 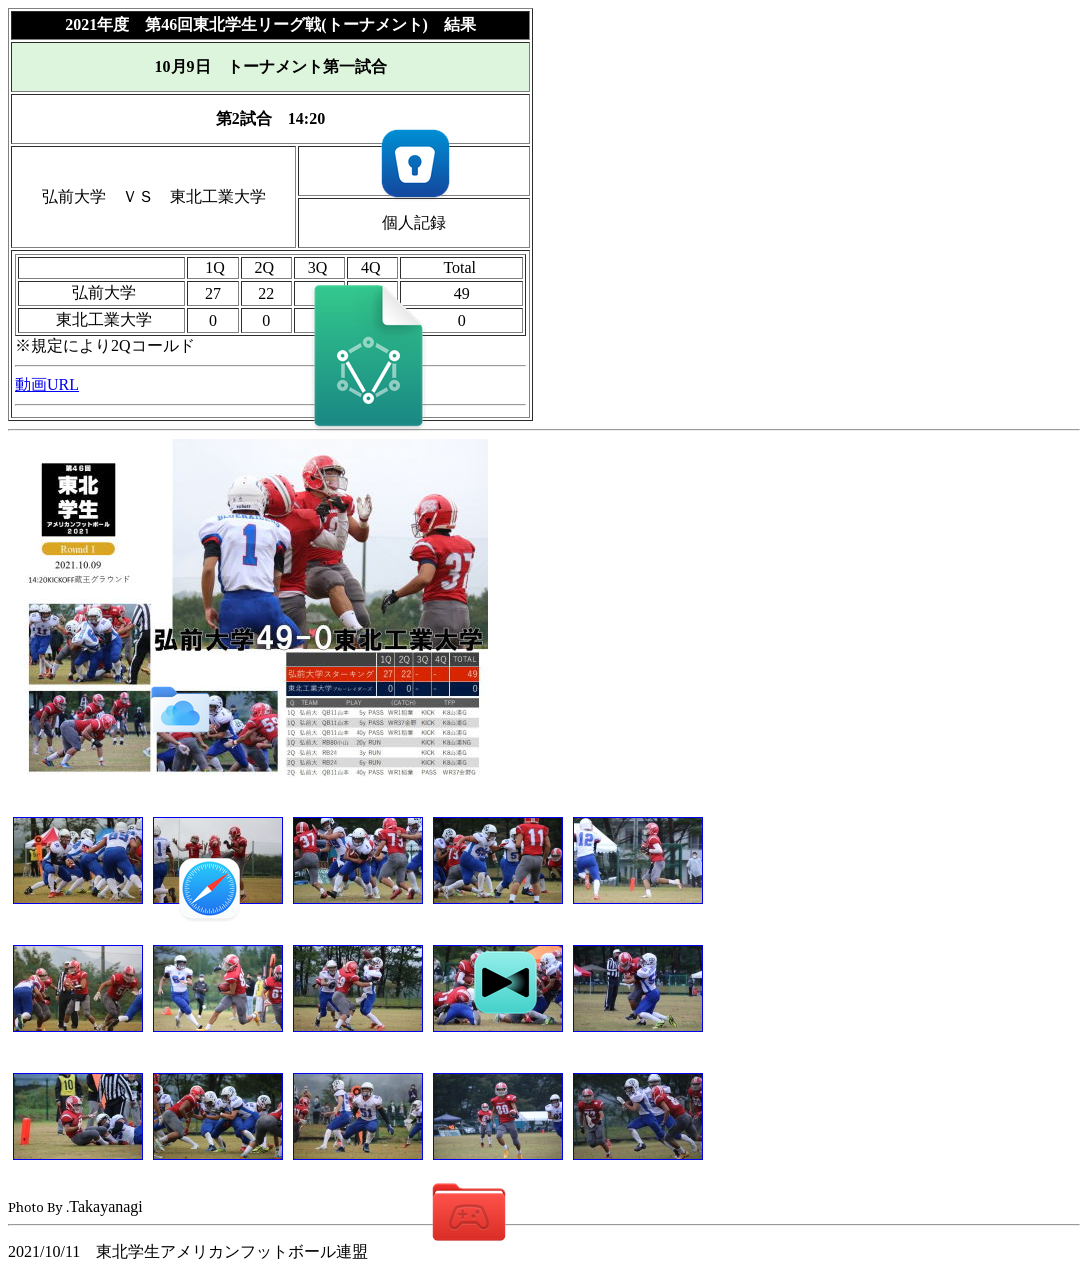 What do you see at coordinates (209, 888) in the screenshot?
I see `open Safari web browser` at bounding box center [209, 888].